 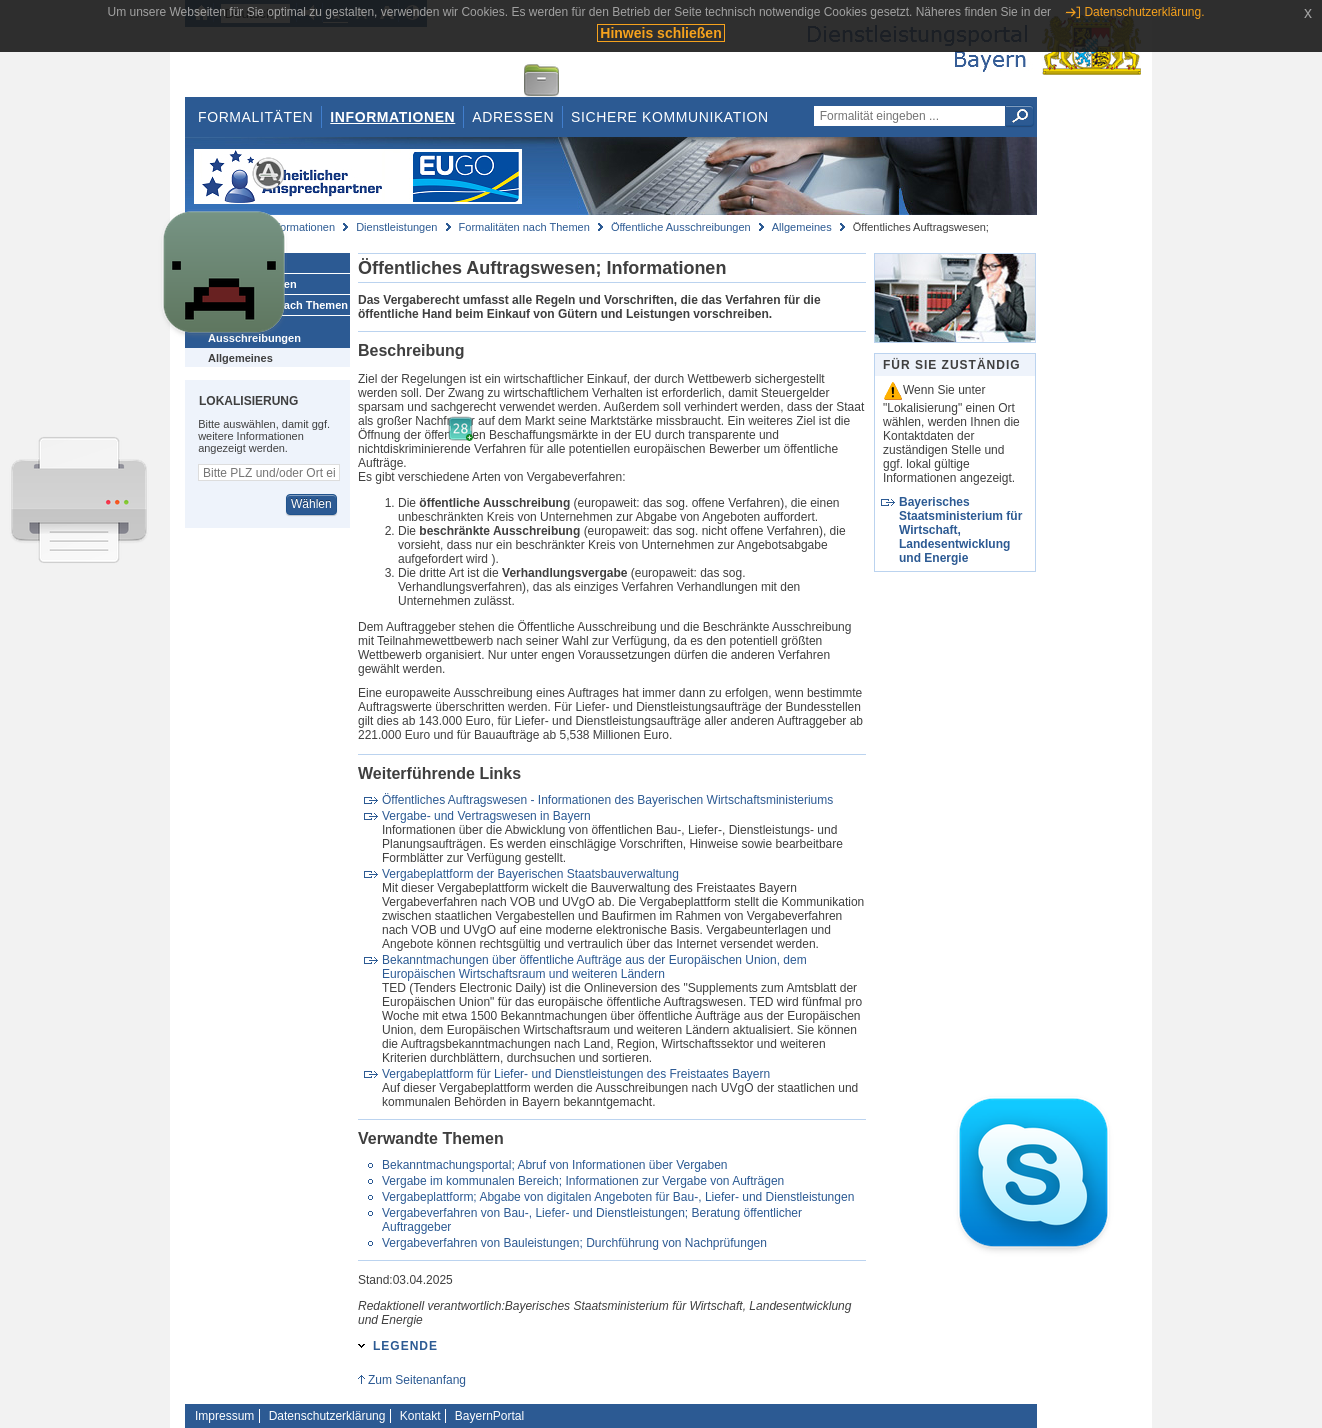 What do you see at coordinates (460, 428) in the screenshot?
I see `create a new calendar appointment` at bounding box center [460, 428].